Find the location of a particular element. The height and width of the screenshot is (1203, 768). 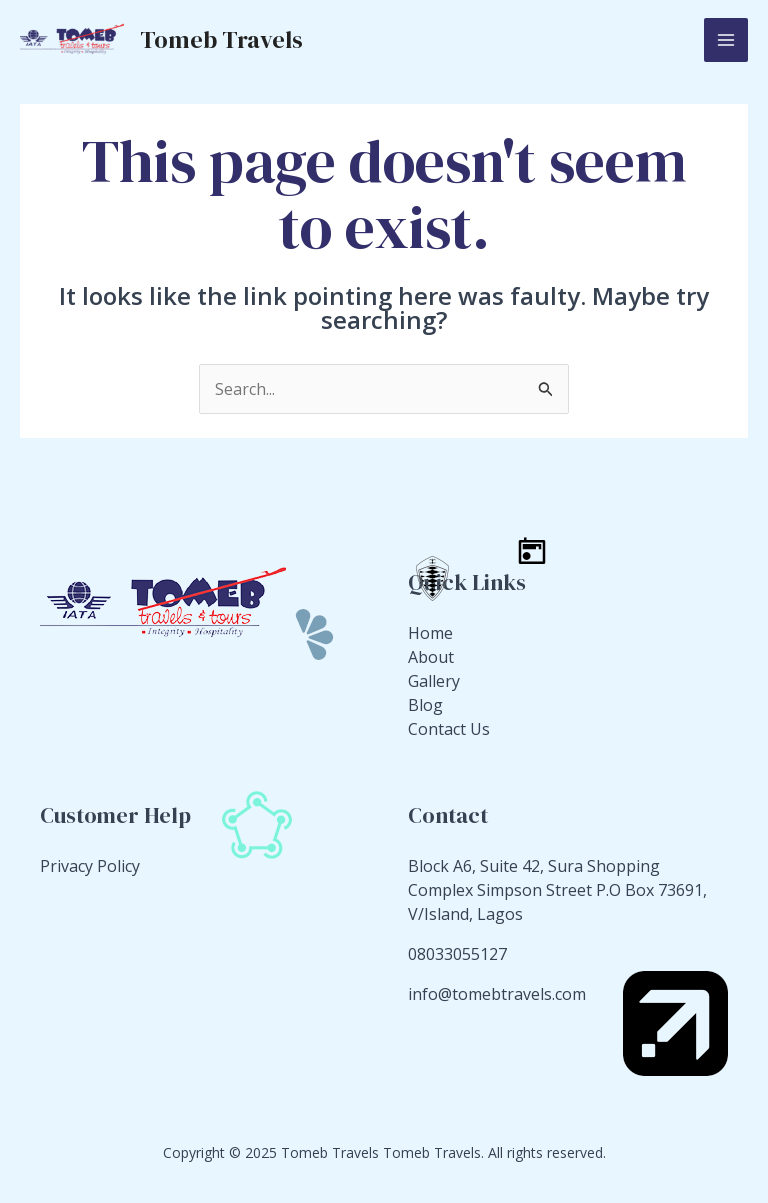

fastlane app automation tool logo is located at coordinates (257, 825).